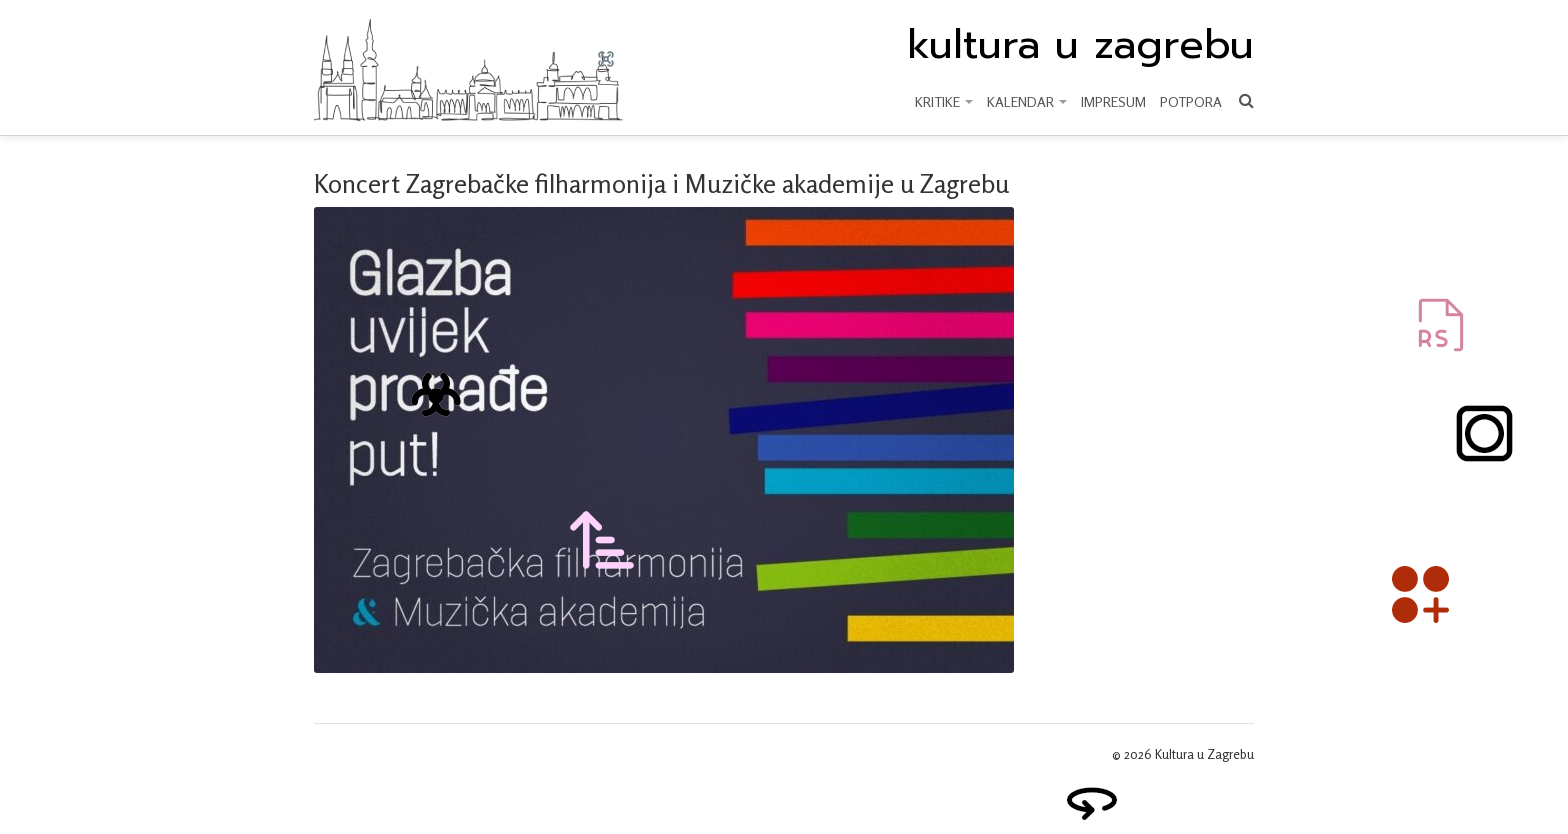  I want to click on a Rust source code file, so click(1441, 325).